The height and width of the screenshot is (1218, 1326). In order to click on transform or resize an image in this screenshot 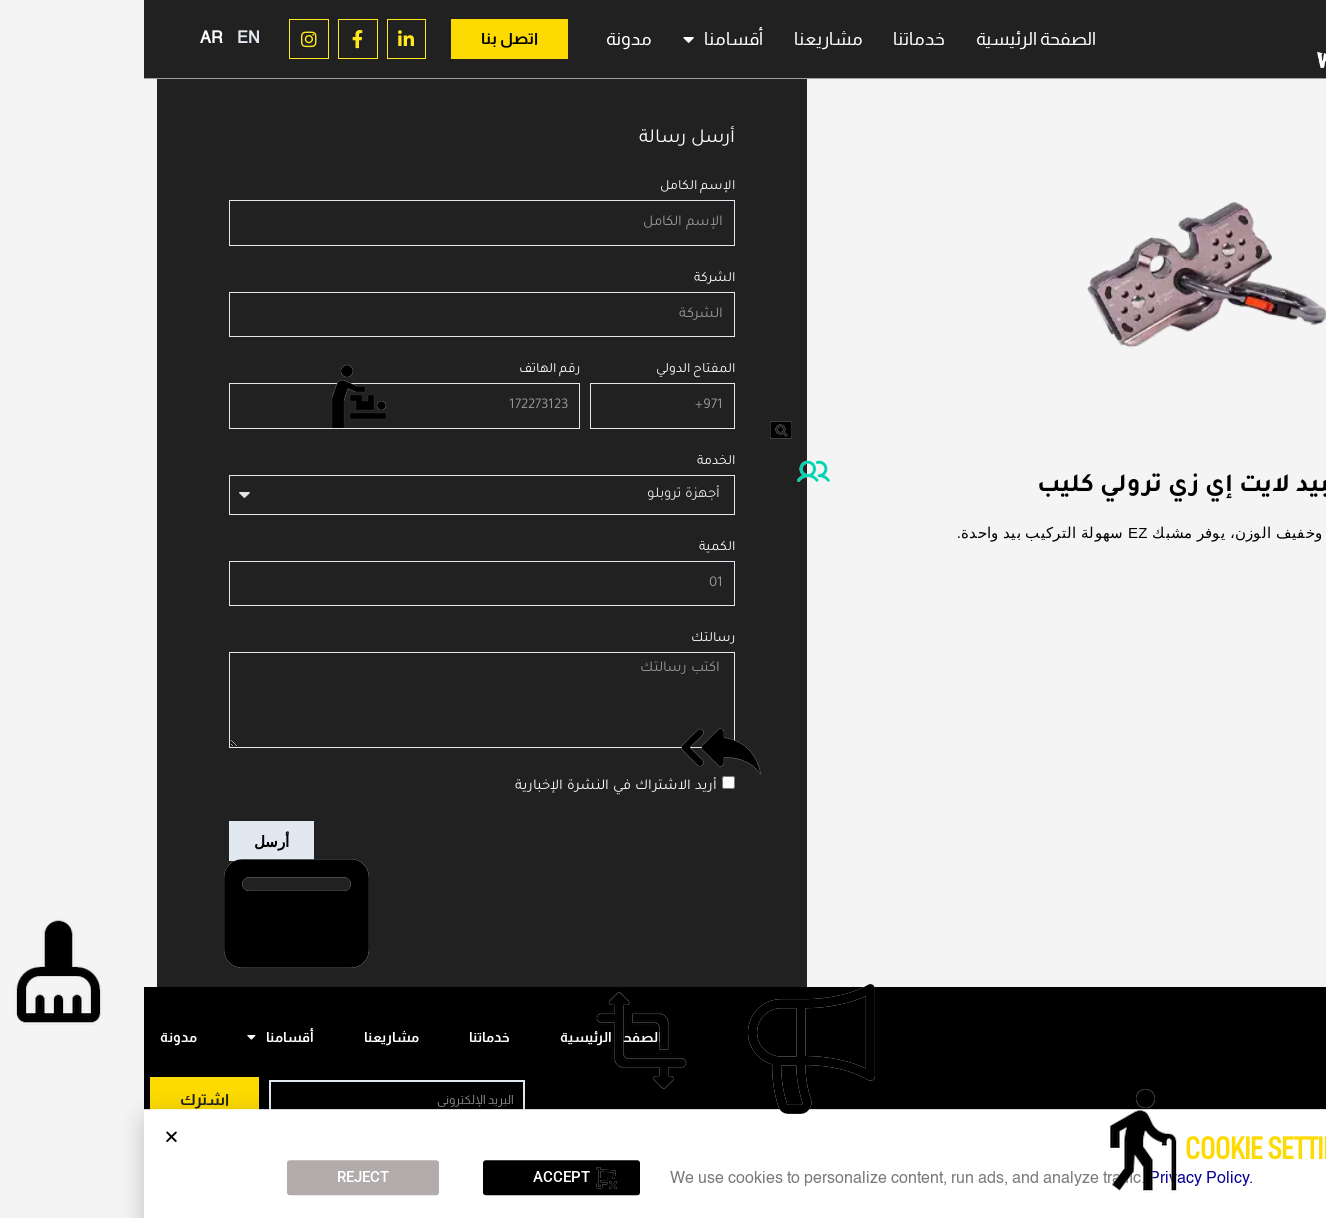, I will do `click(641, 1040)`.